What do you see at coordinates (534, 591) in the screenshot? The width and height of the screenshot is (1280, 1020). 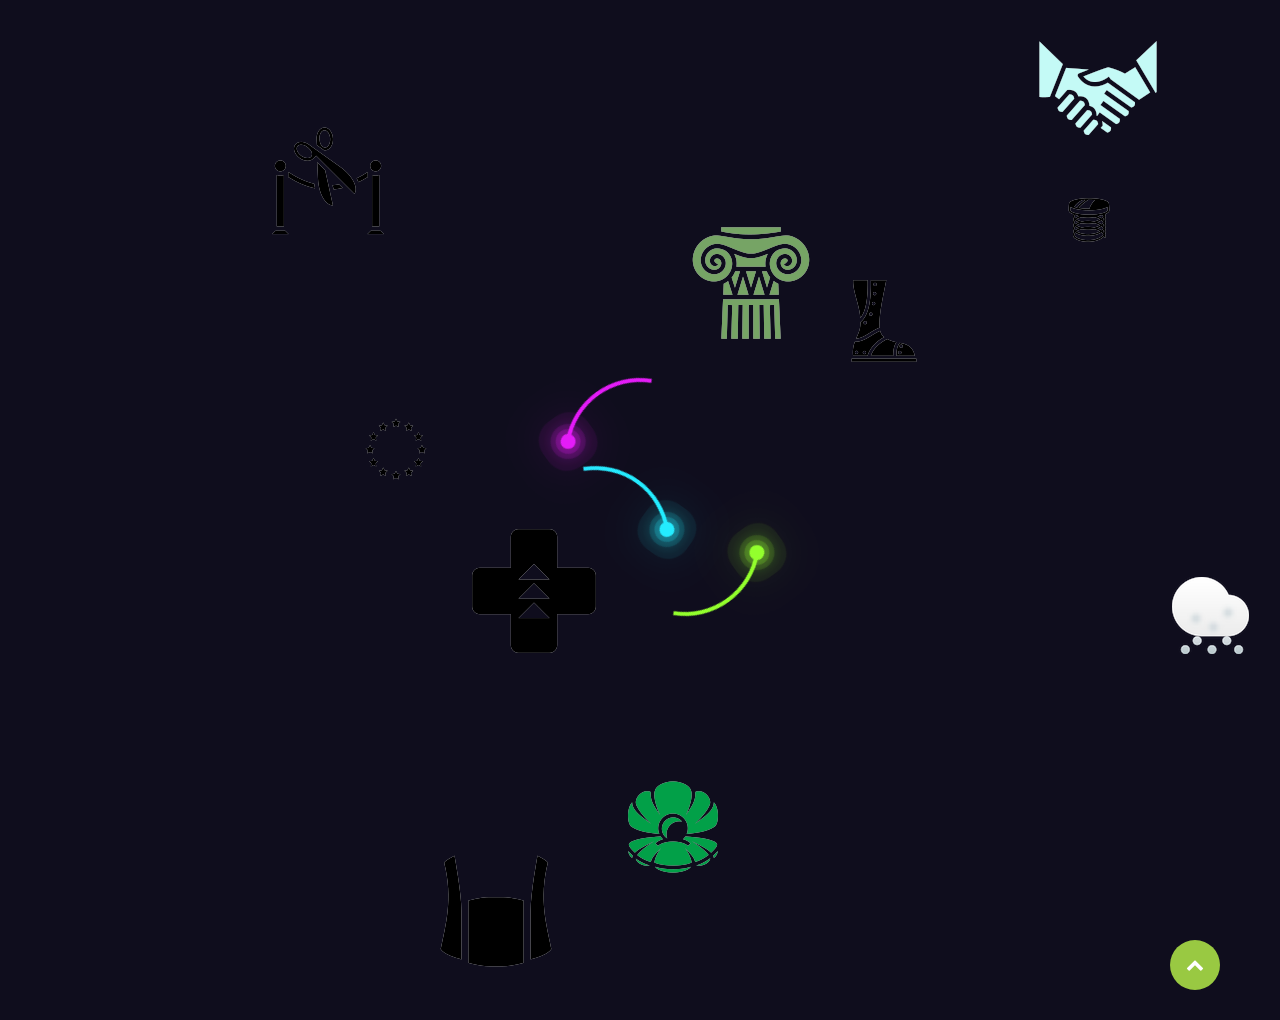 I see `increase health or healing power-up` at bounding box center [534, 591].